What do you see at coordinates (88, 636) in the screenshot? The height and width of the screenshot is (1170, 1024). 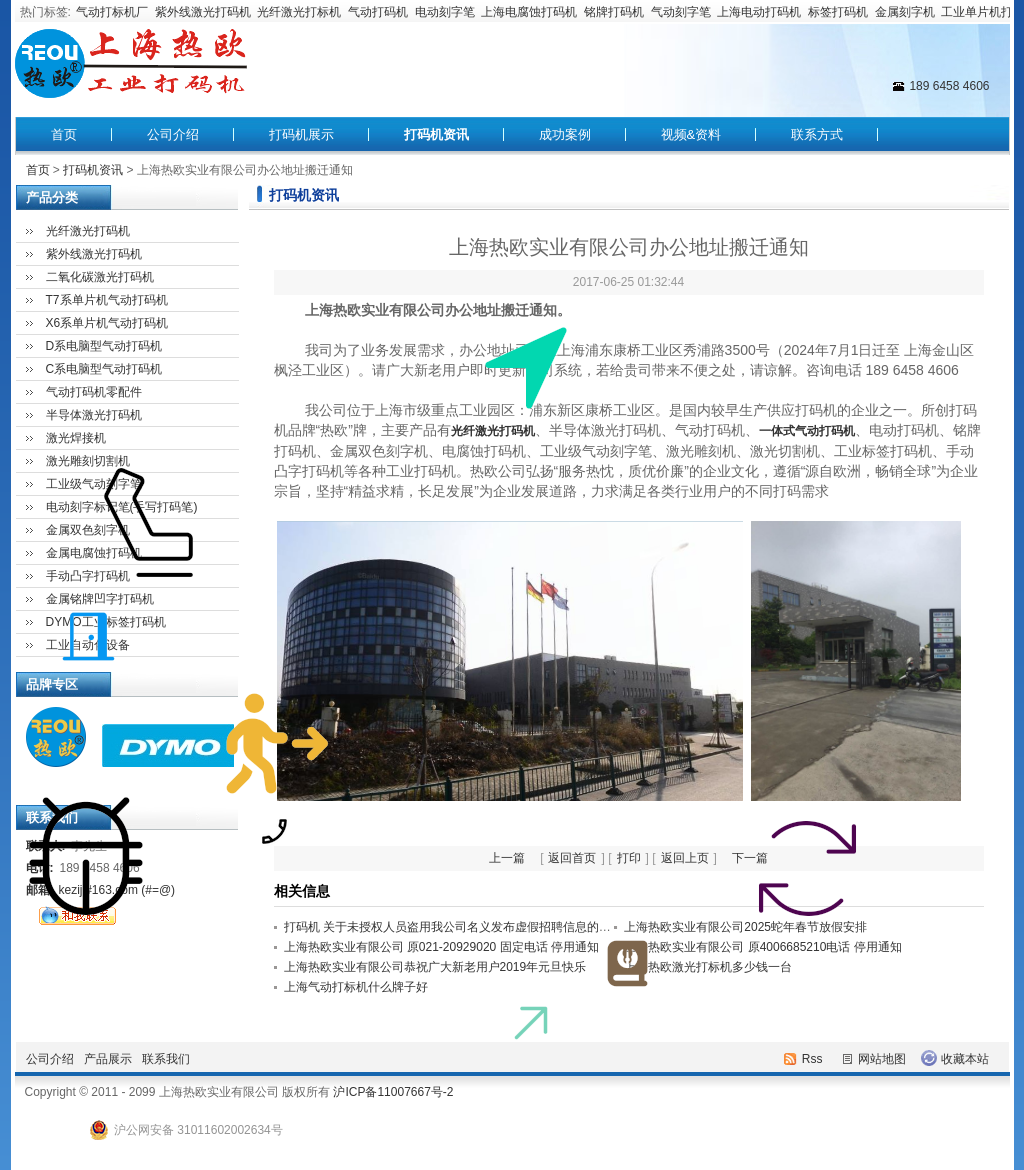 I see `log out or exit the application` at bounding box center [88, 636].